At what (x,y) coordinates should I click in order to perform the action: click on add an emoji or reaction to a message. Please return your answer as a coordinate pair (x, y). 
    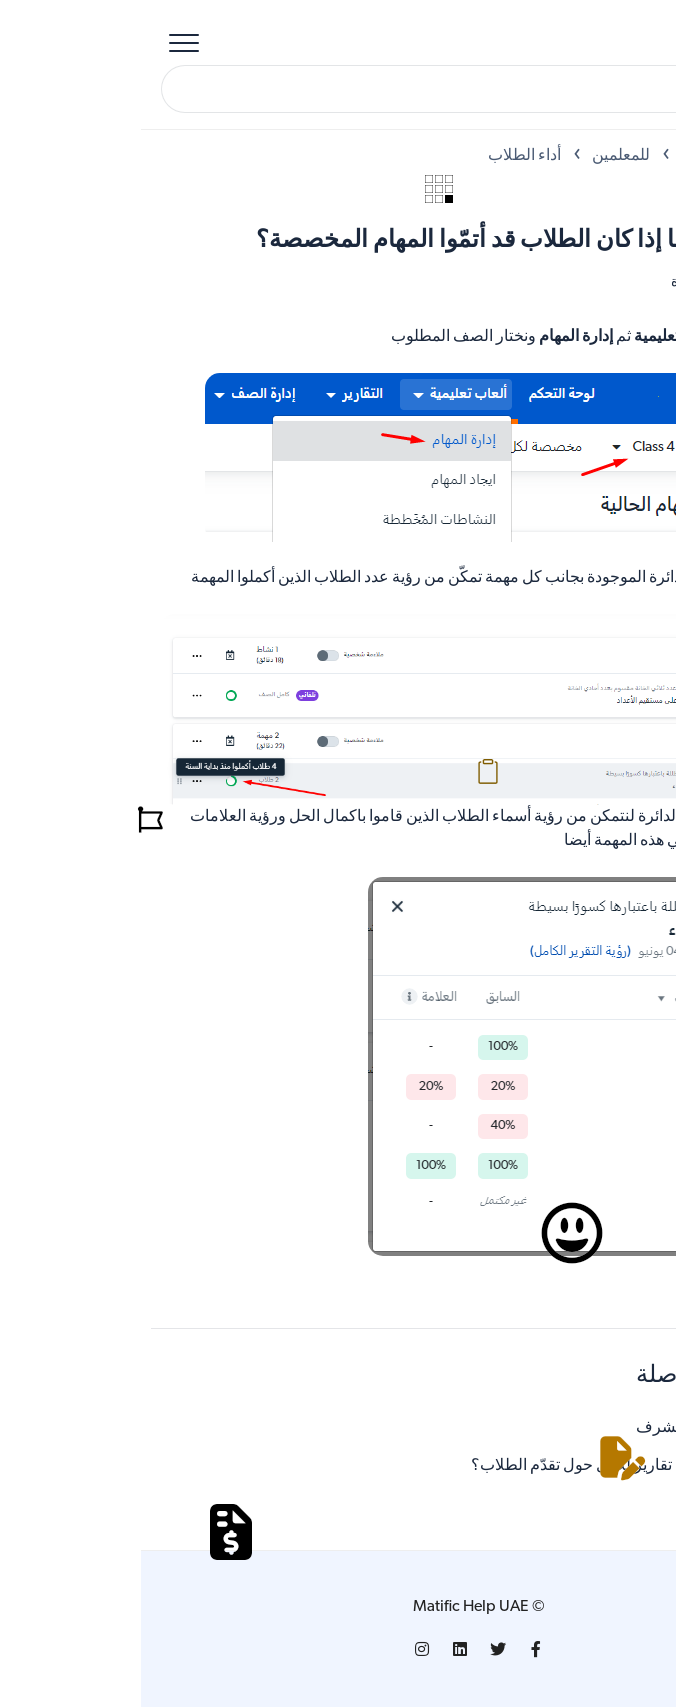
    Looking at the image, I should click on (572, 1233).